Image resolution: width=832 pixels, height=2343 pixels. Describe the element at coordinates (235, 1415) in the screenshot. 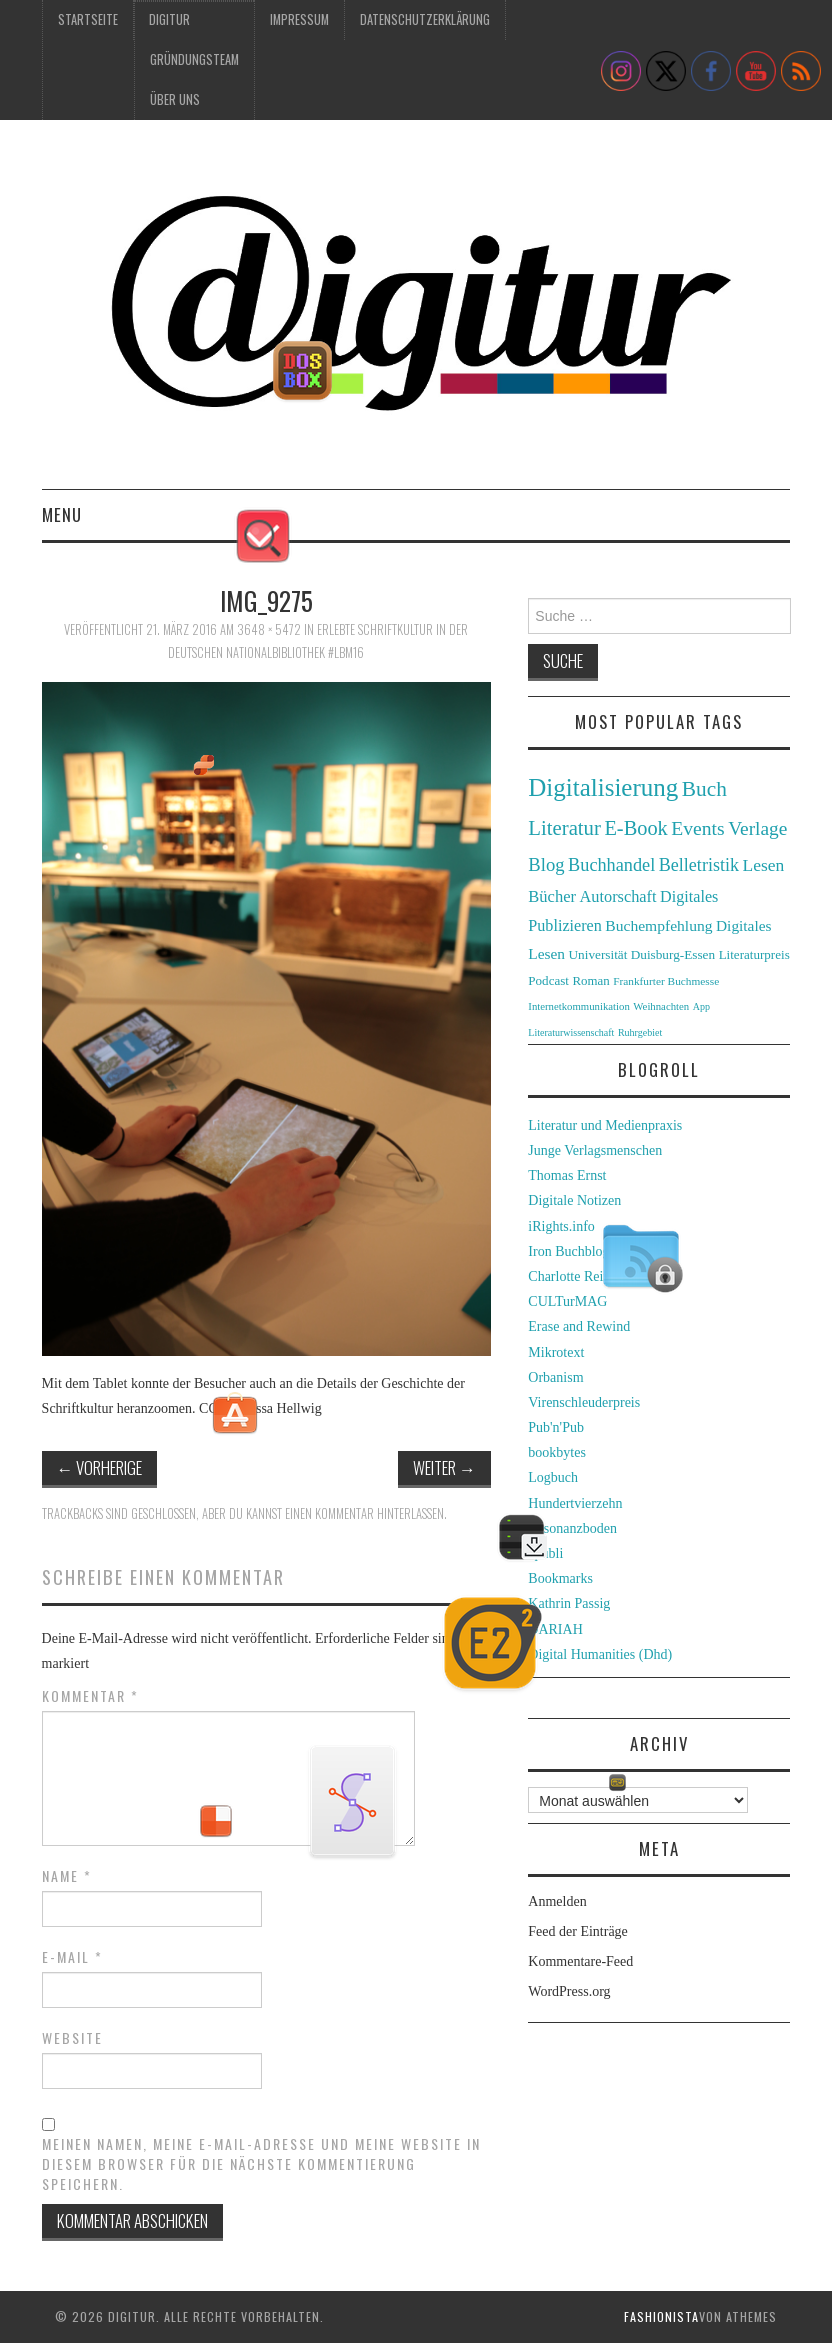

I see `open the software store to browse and install apps` at that location.